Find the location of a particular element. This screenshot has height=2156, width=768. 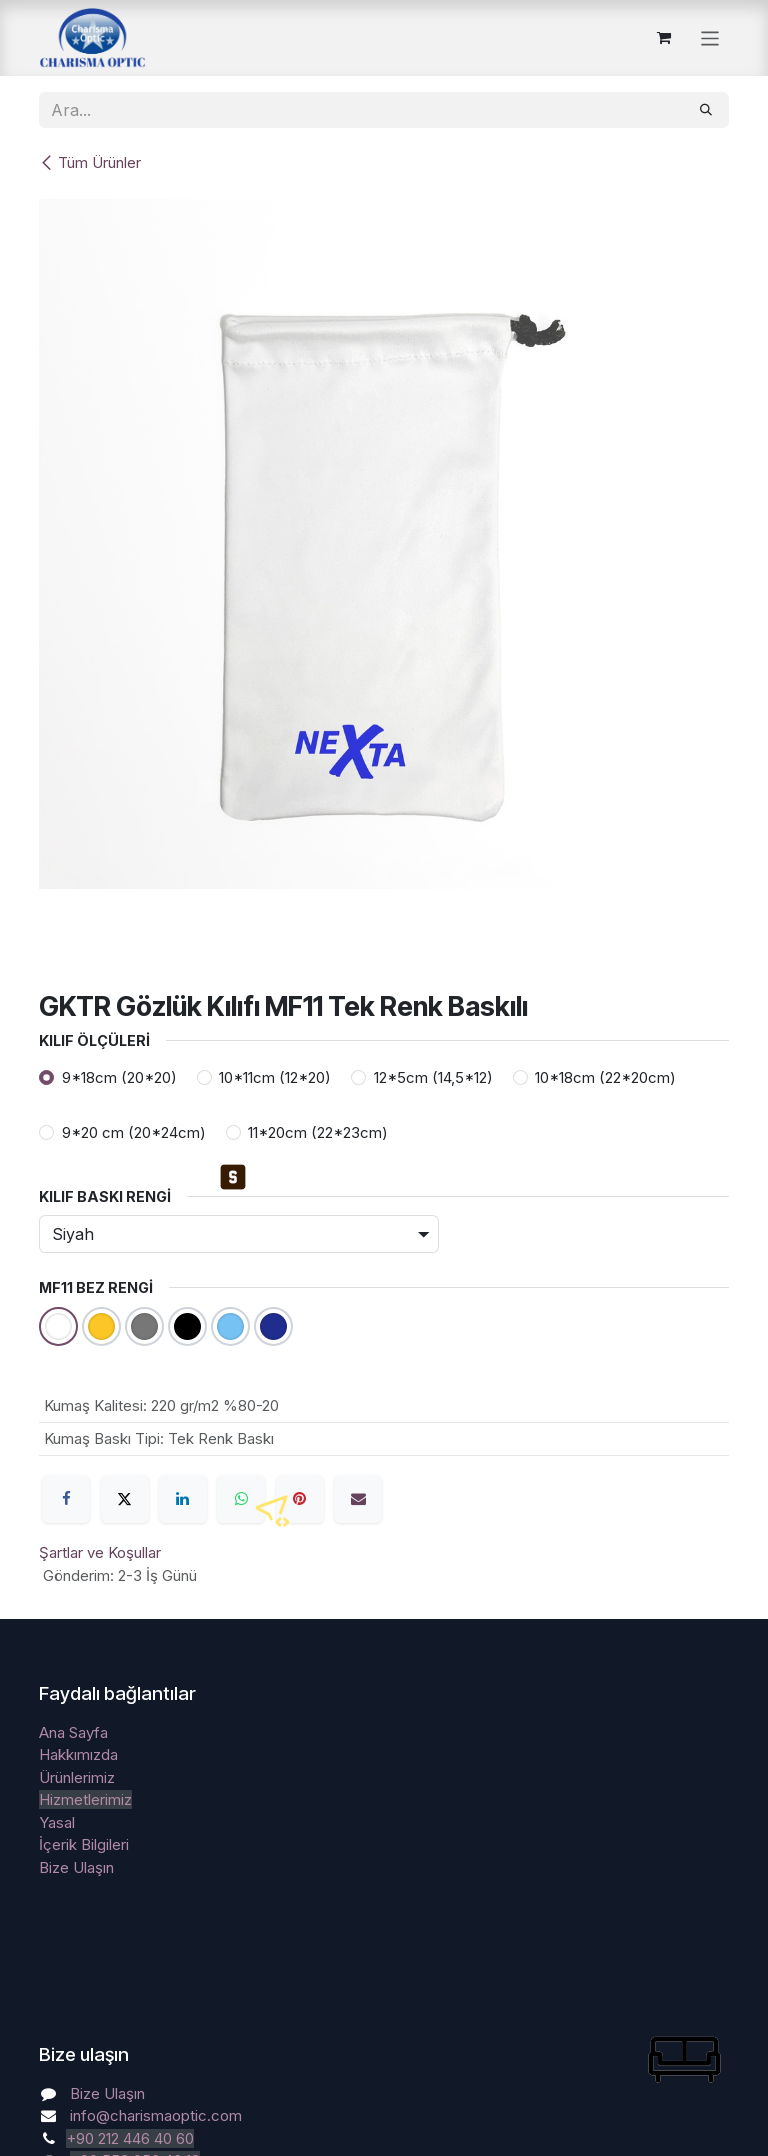

browse furniture or home decor is located at coordinates (684, 2058).